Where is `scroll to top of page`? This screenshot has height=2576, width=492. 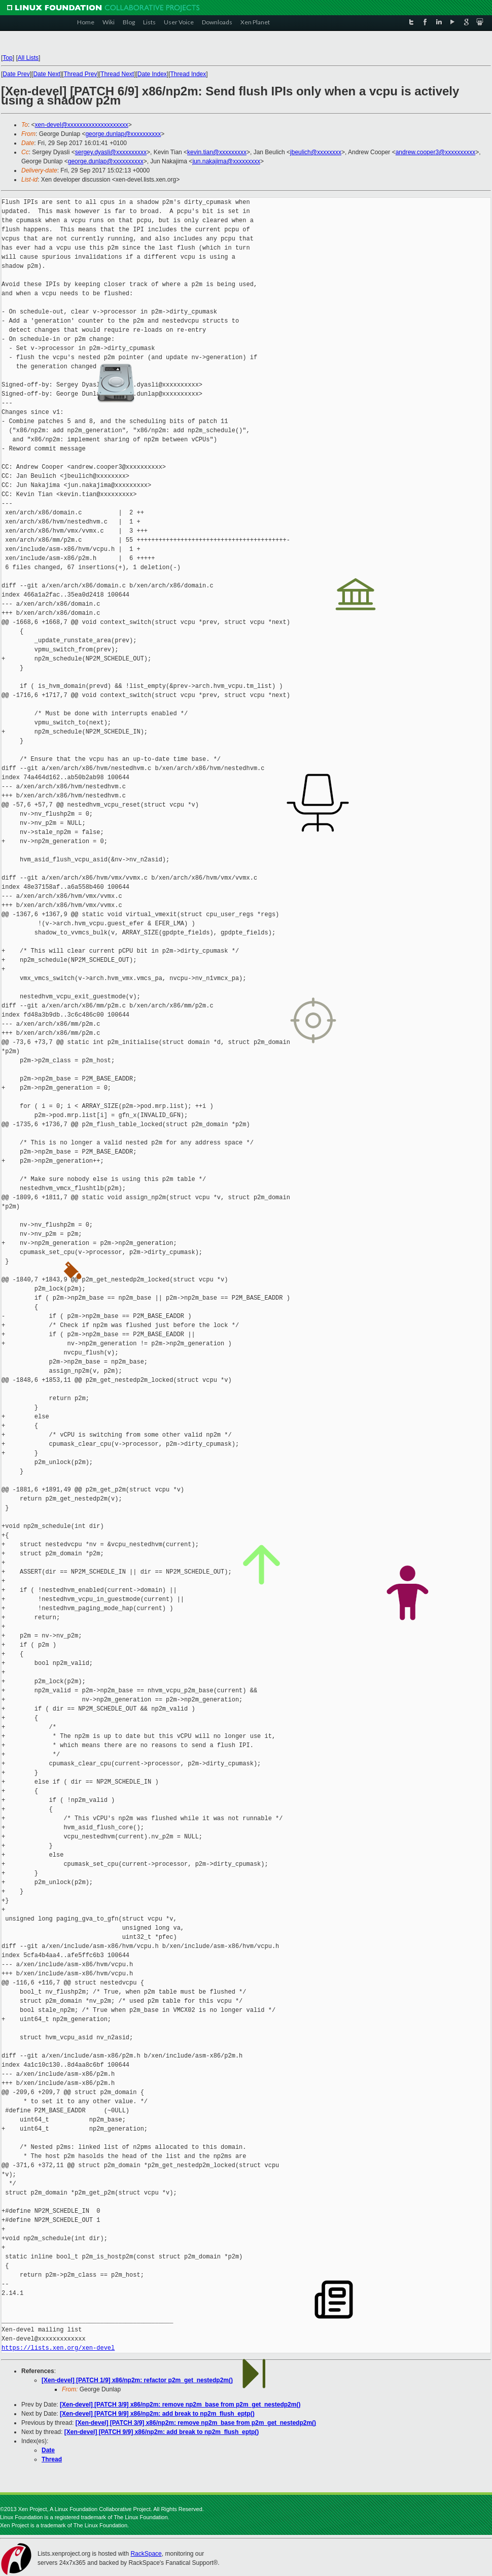 scroll to top of page is located at coordinates (261, 1564).